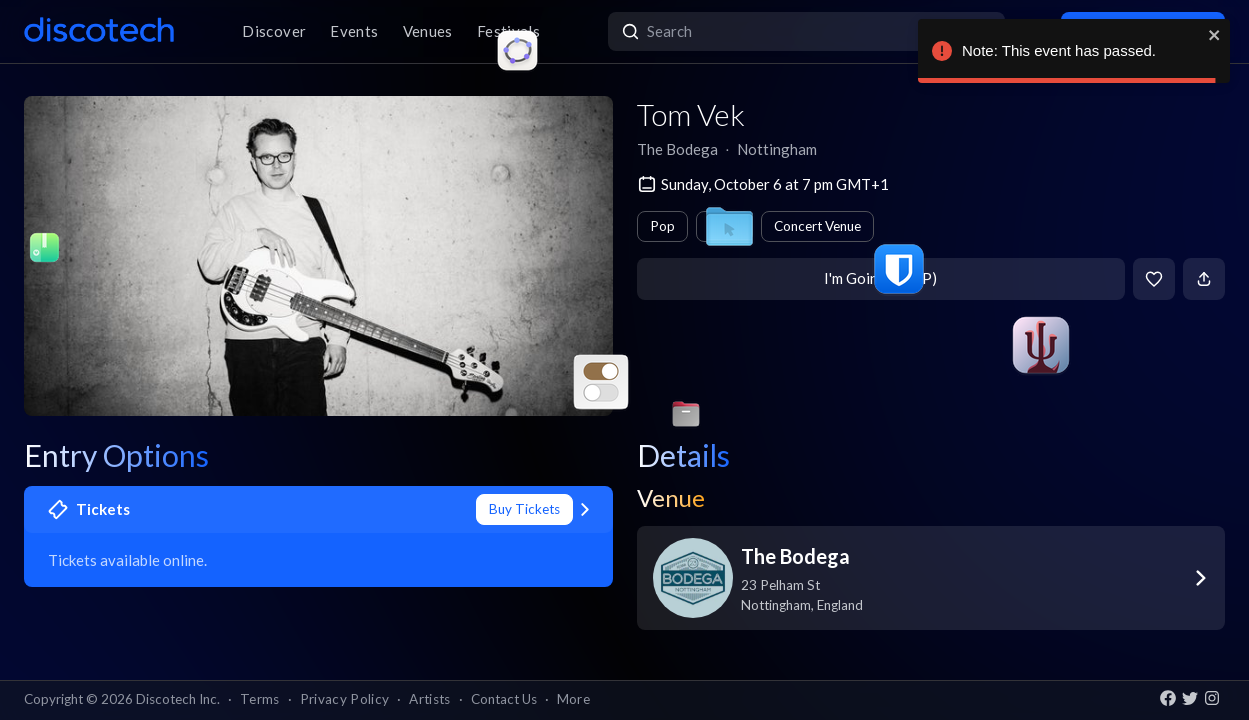 The width and height of the screenshot is (1249, 720). I want to click on open unity tweak tool settings, so click(601, 382).